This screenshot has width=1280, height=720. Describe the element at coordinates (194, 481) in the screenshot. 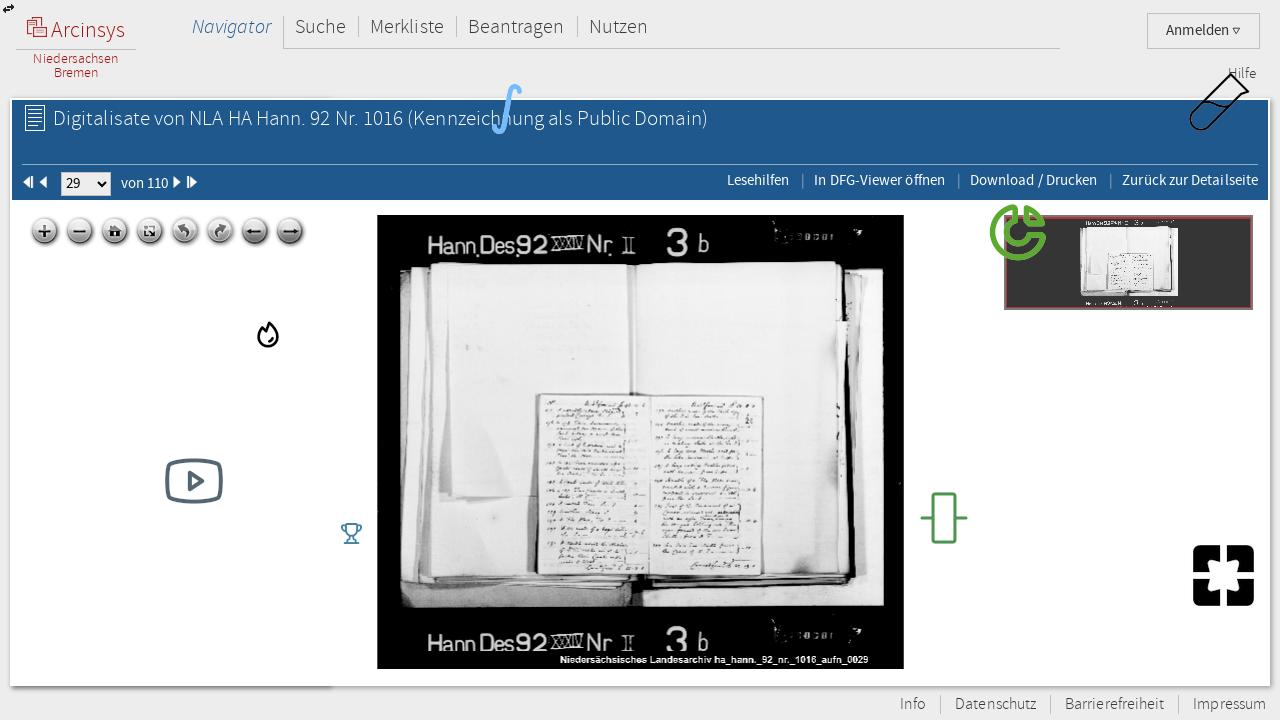

I see `open youtube` at that location.